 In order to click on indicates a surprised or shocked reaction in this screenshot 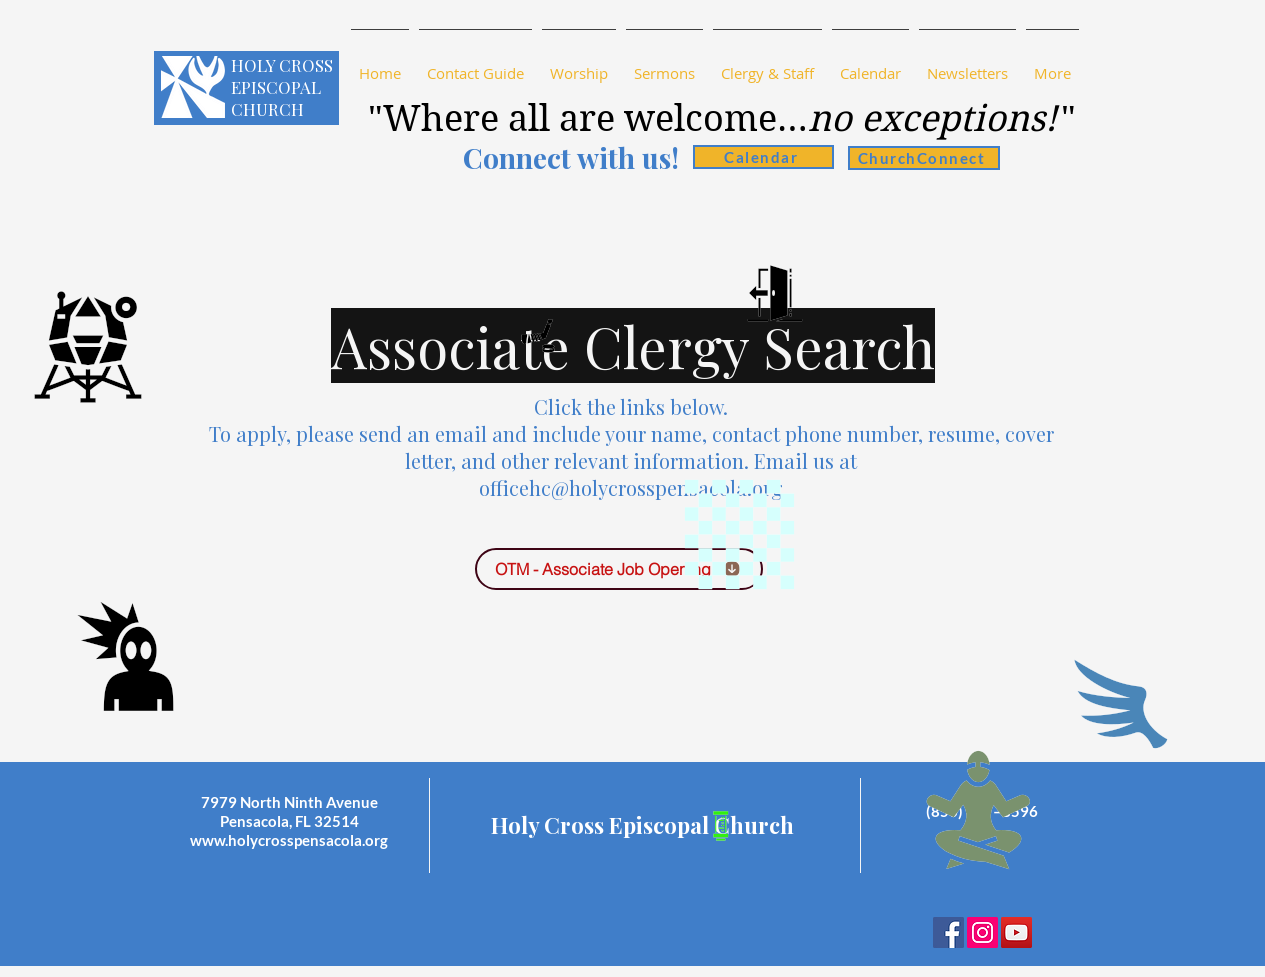, I will do `click(132, 656)`.